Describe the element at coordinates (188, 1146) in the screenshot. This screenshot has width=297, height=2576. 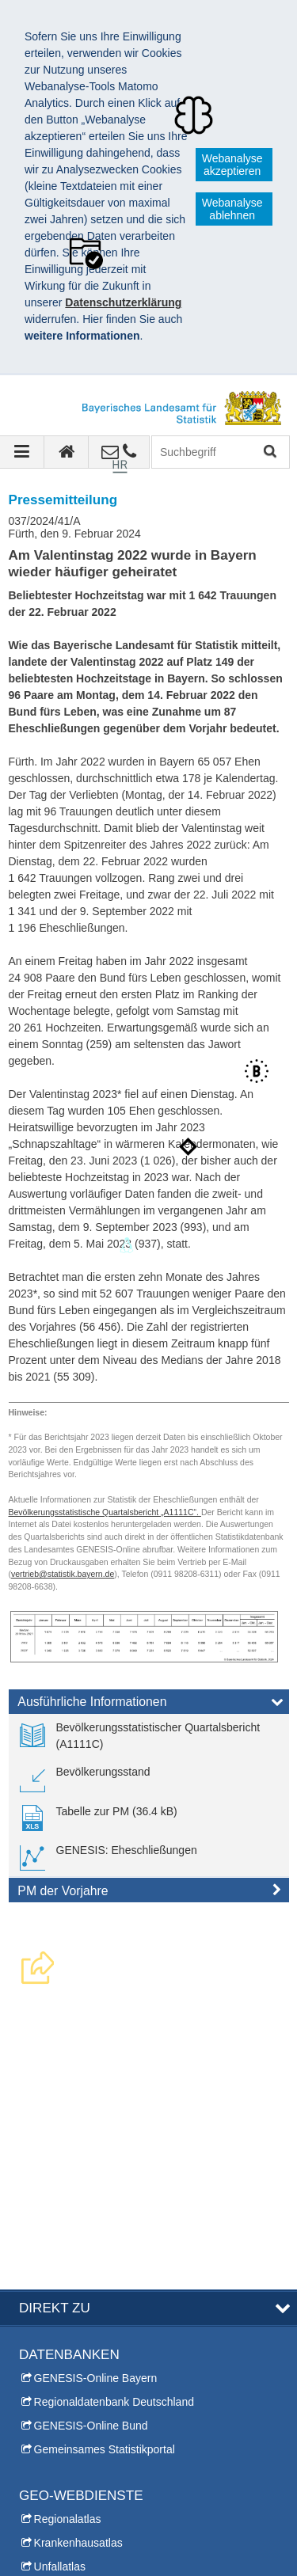
I see `unverified log breakpoint in debug mode` at that location.